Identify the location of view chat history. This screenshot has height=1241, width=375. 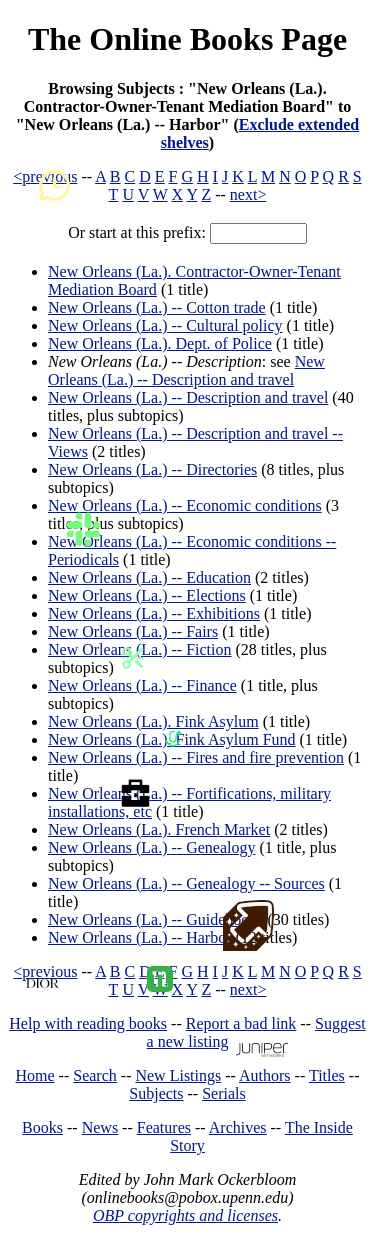
(54, 185).